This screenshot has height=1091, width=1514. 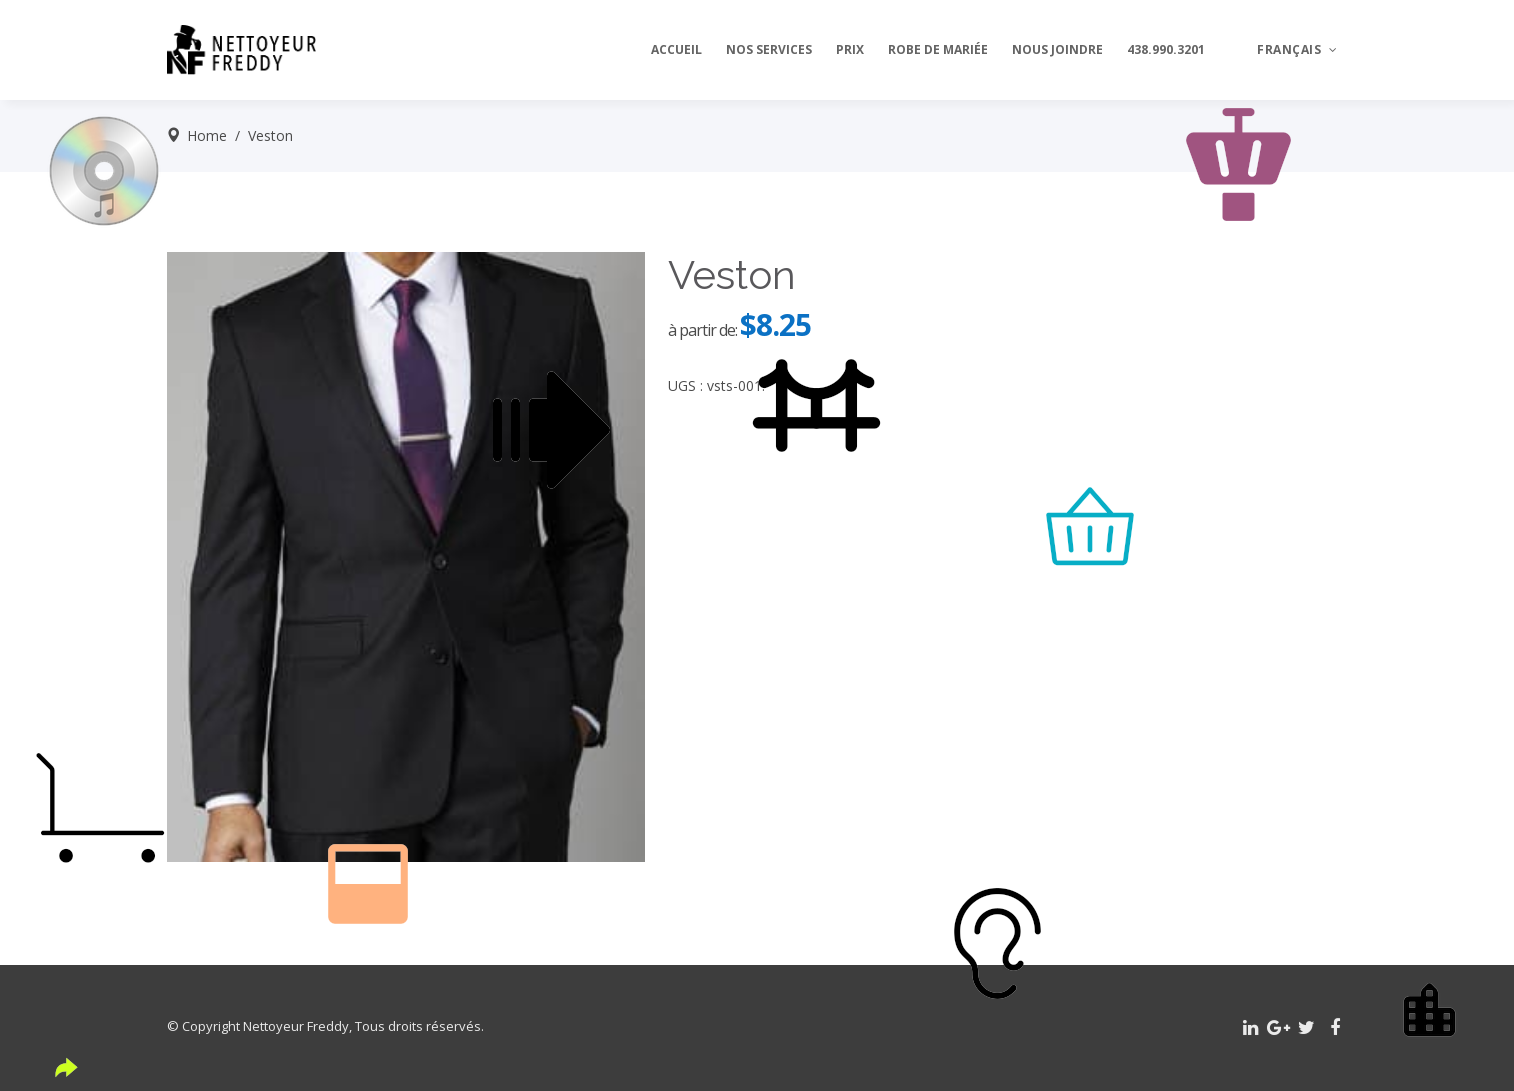 I want to click on view city or urban locations, so click(x=1429, y=1010).